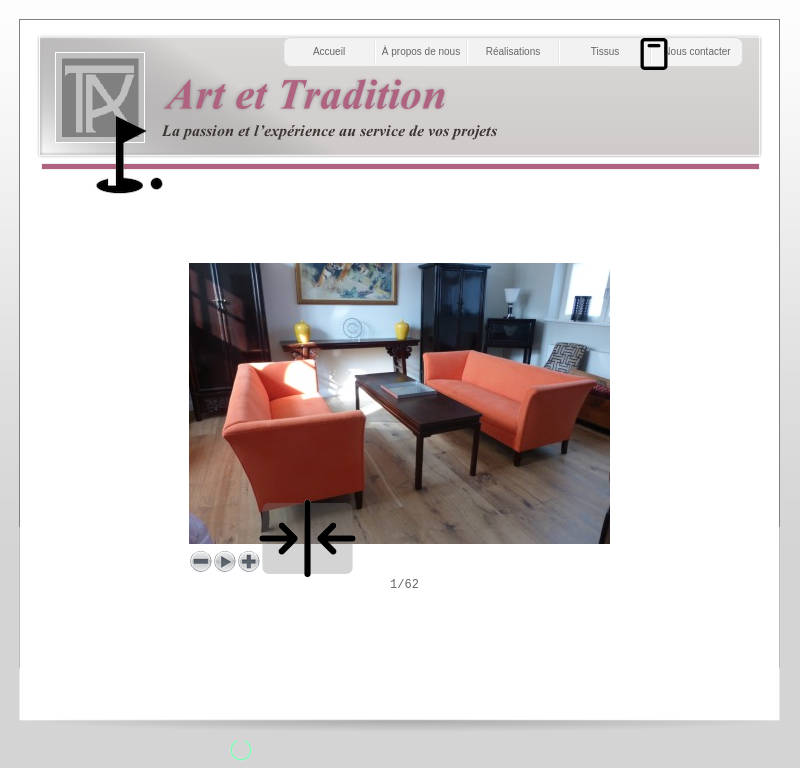 The image size is (800, 768). I want to click on view nearby golf courses, so click(127, 154).